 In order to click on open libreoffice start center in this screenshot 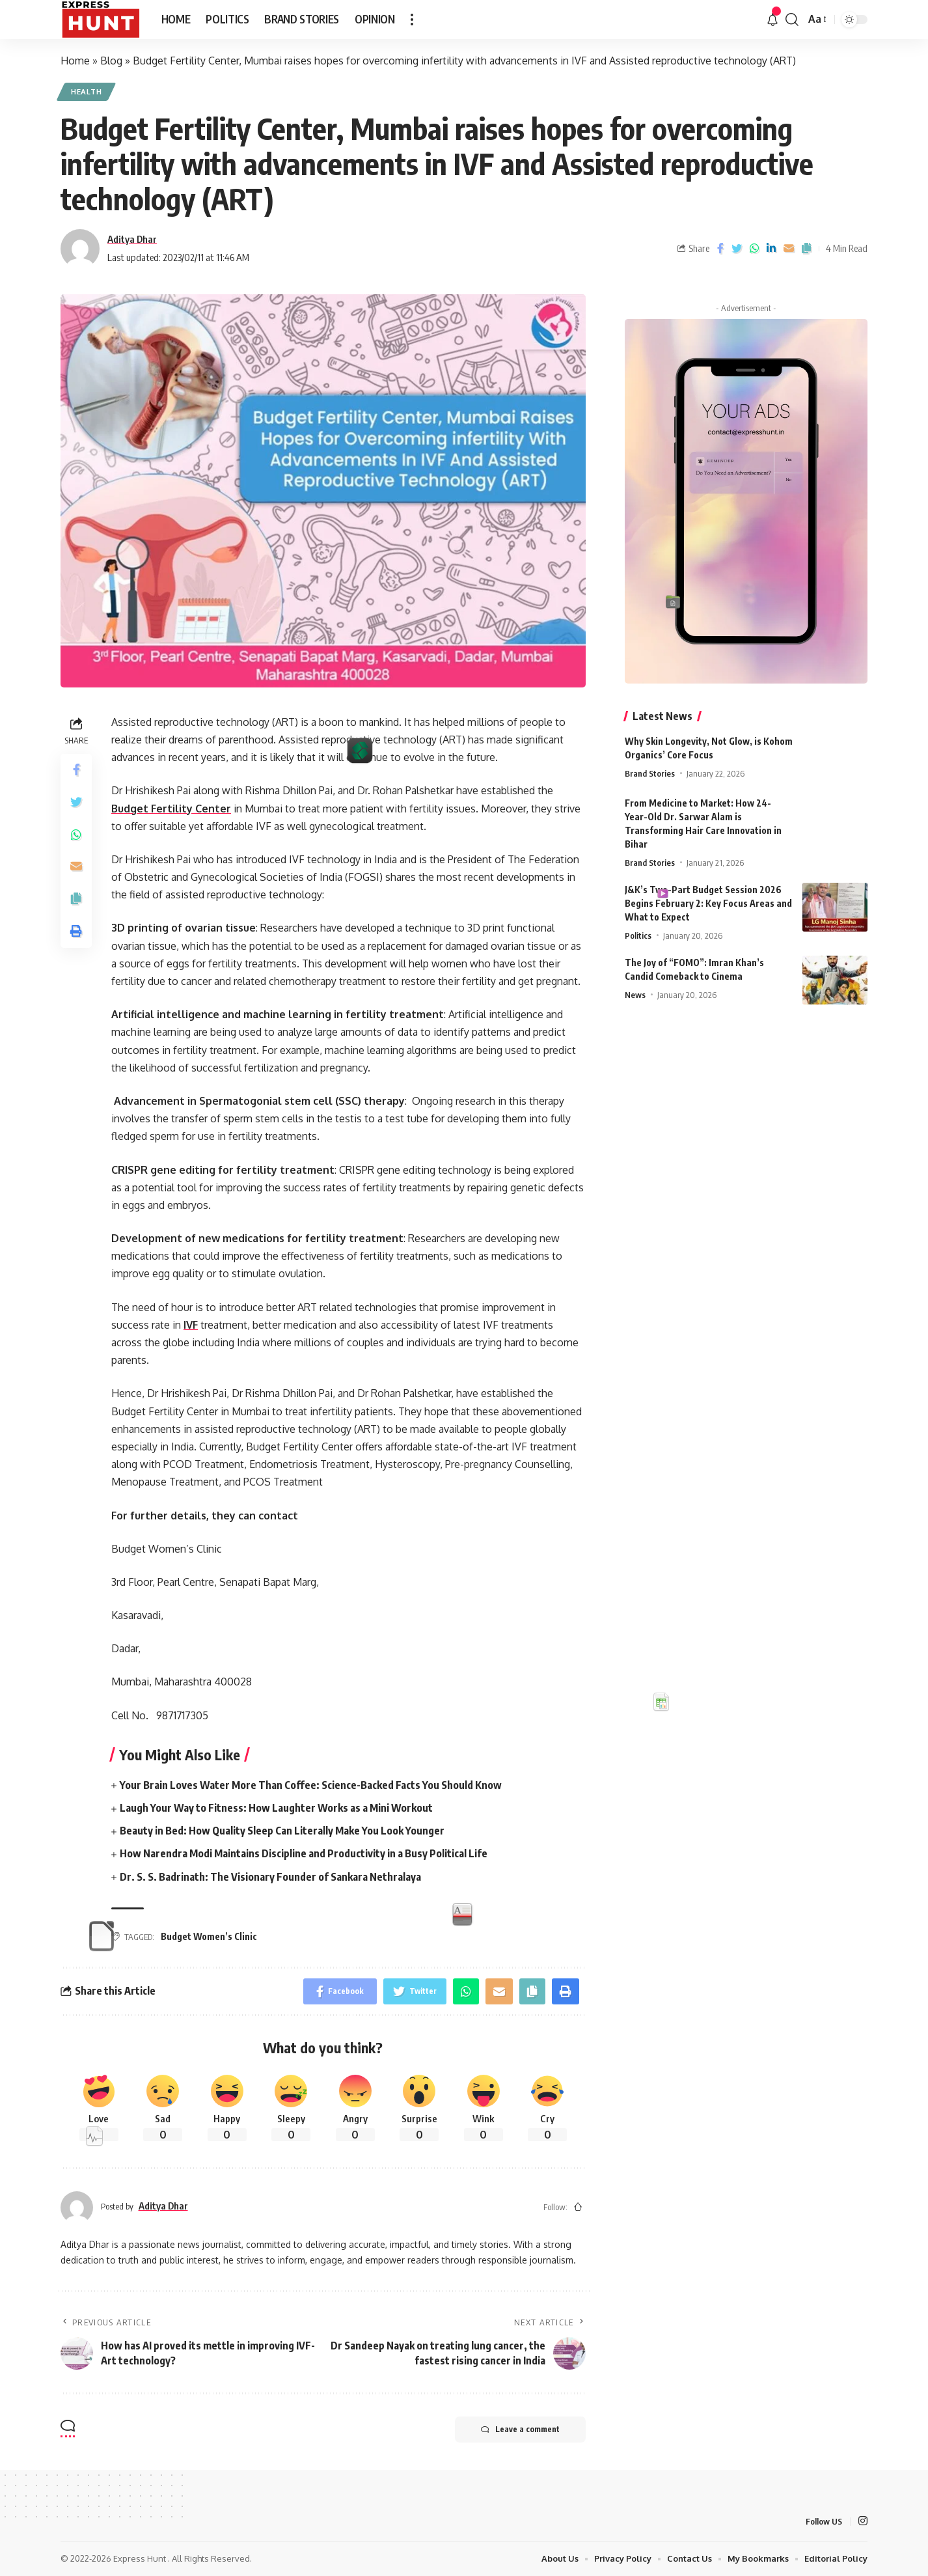, I will do `click(102, 1936)`.